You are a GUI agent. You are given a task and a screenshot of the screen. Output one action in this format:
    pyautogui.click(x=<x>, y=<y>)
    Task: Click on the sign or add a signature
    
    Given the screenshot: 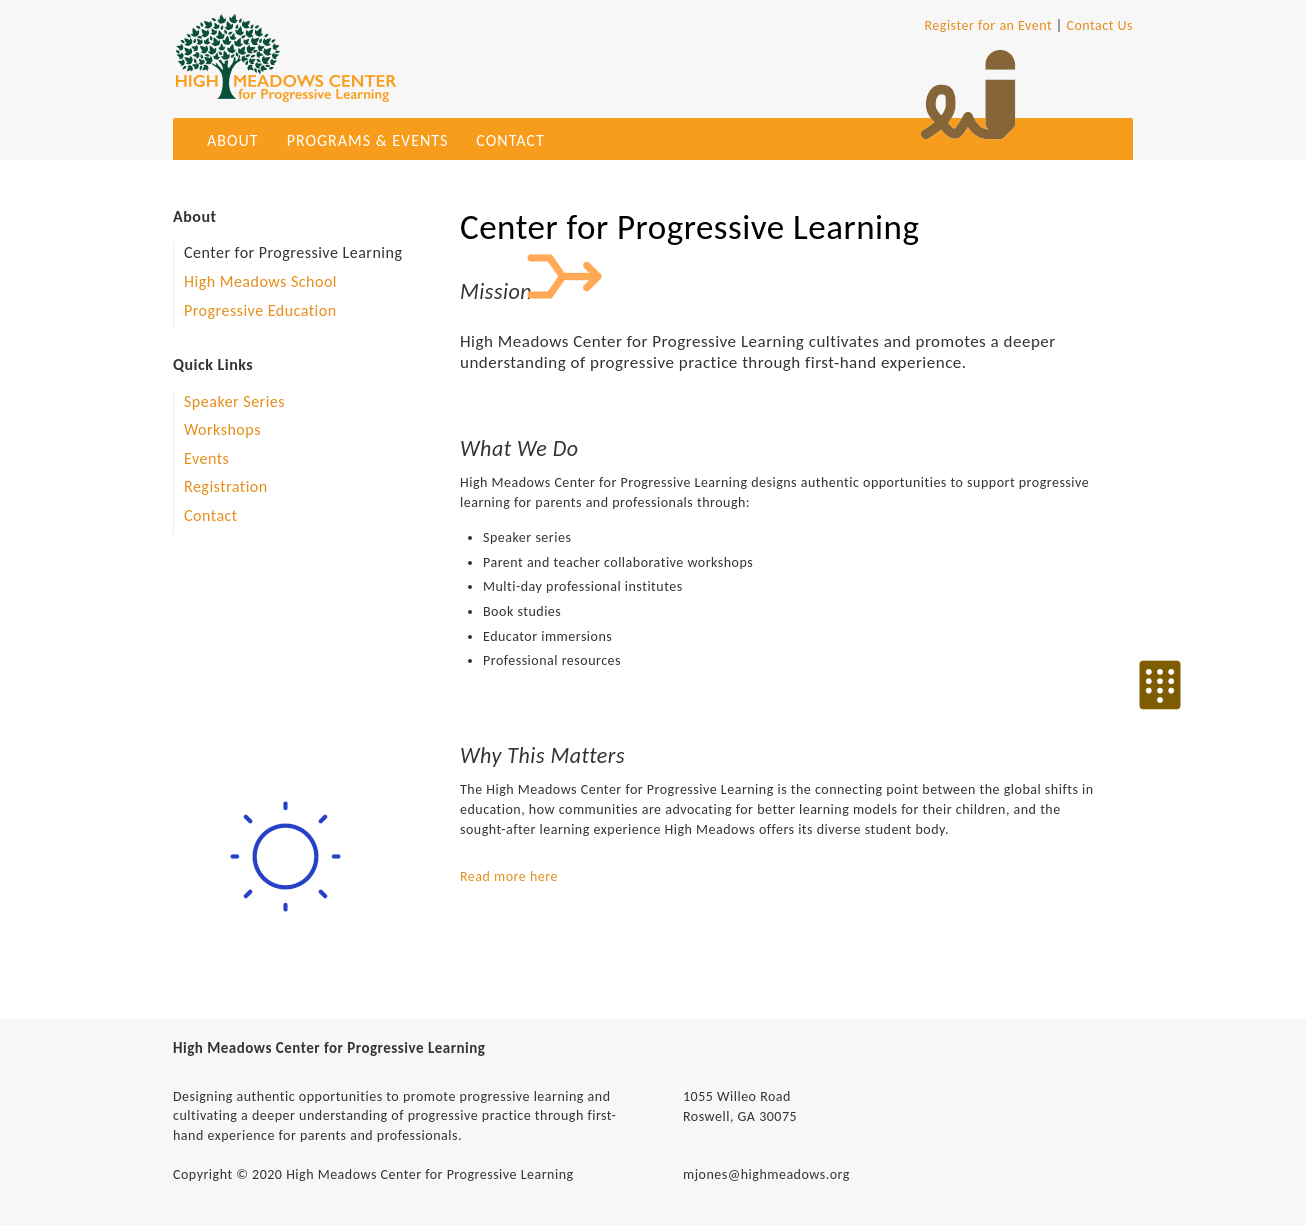 What is the action you would take?
    pyautogui.click(x=970, y=99)
    